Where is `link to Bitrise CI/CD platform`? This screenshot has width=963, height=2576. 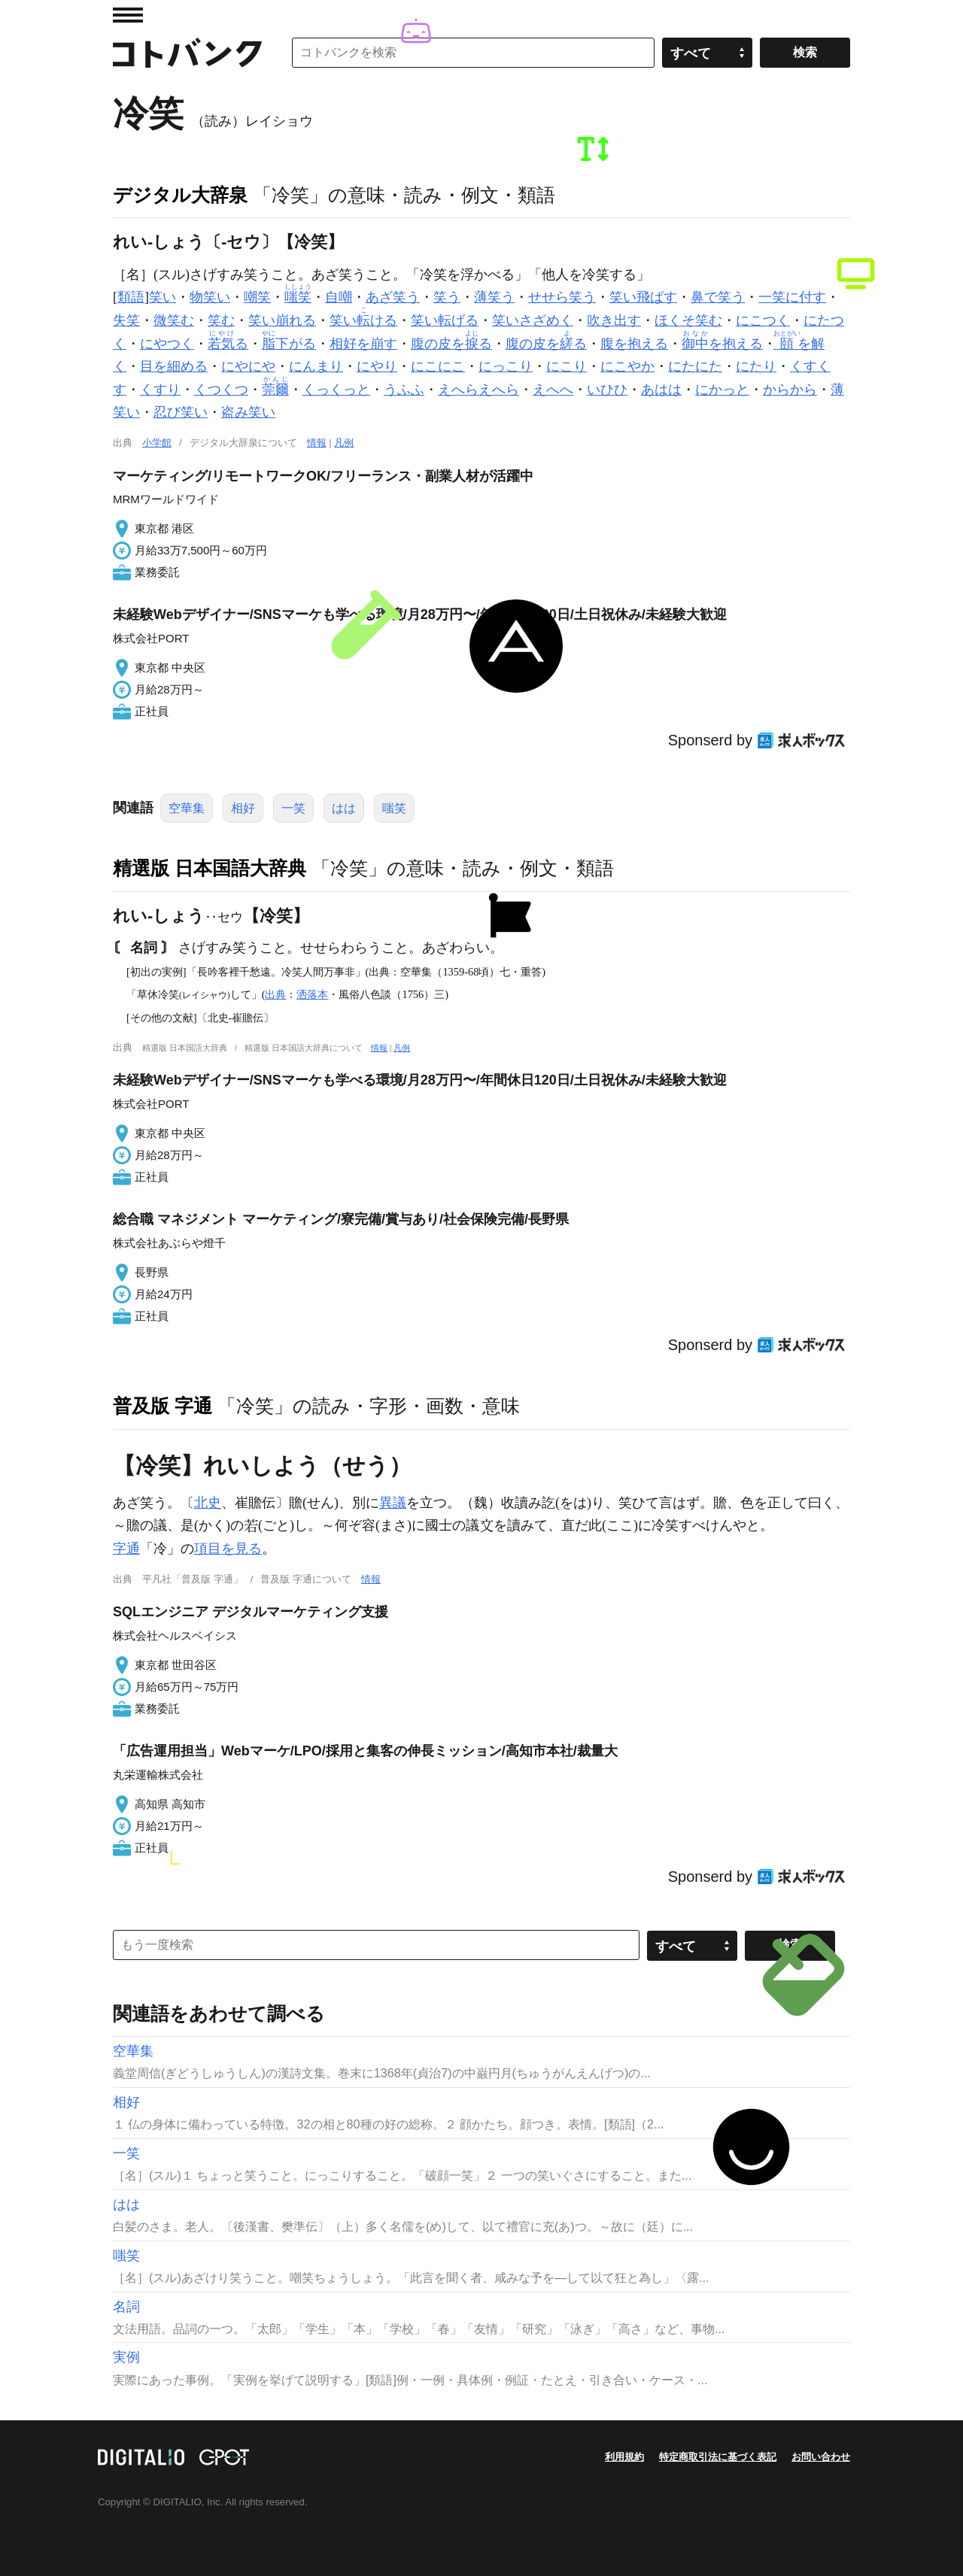
link to Bitrise CI/CD platform is located at coordinates (416, 31).